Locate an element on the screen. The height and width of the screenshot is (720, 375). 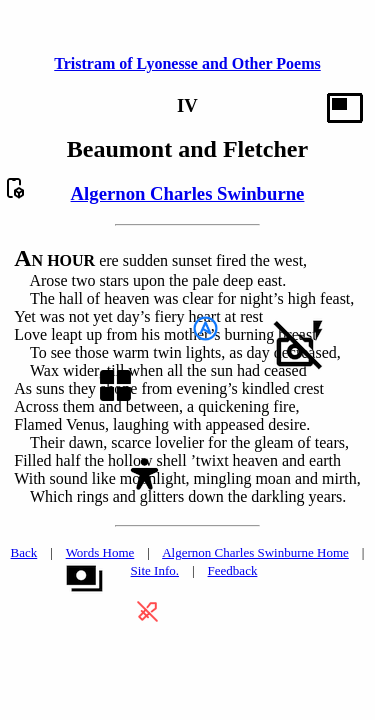
view featured or highlighted video content is located at coordinates (345, 108).